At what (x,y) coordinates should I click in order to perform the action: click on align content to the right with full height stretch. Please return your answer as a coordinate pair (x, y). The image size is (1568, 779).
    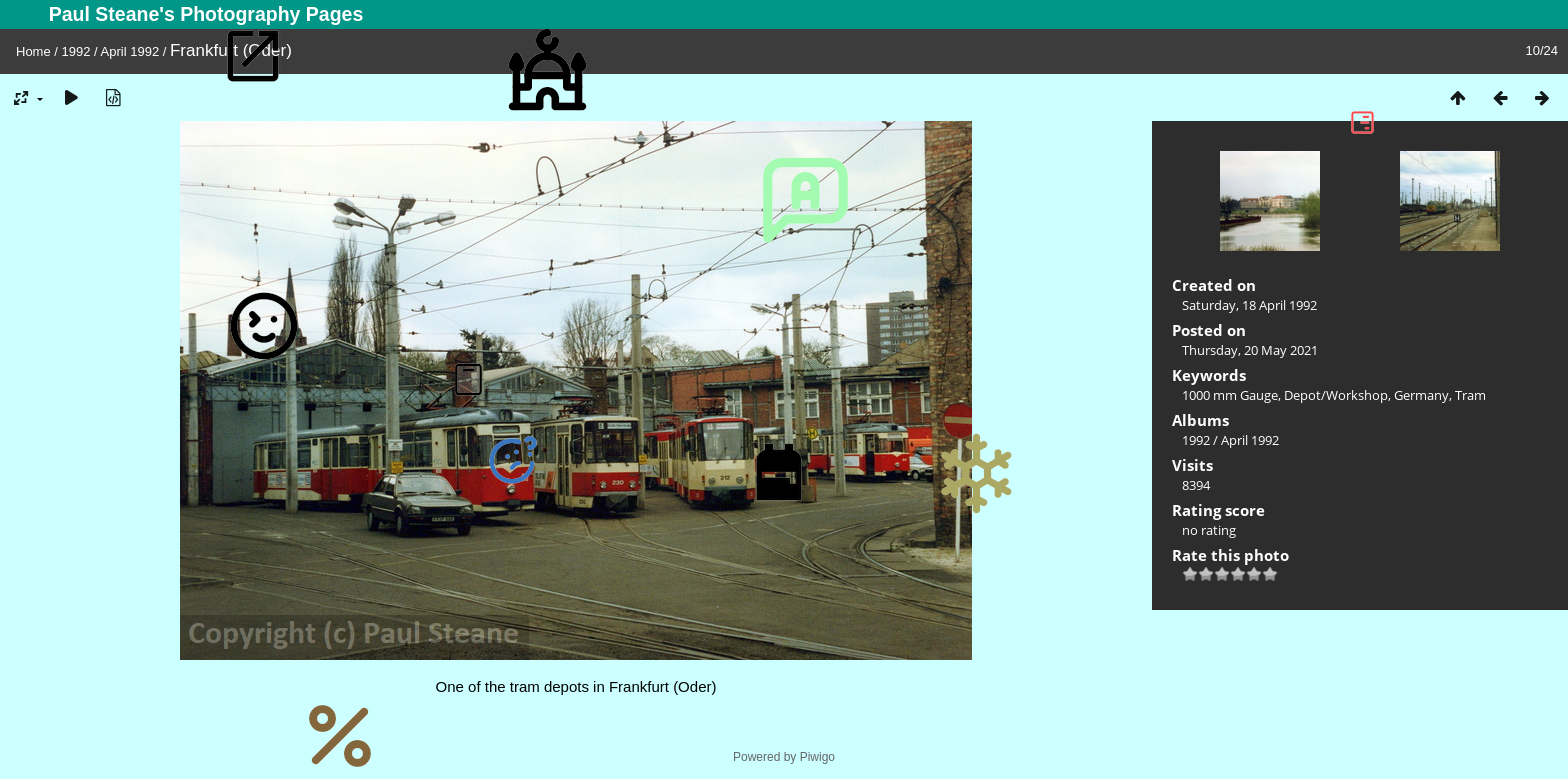
    Looking at the image, I should click on (1362, 122).